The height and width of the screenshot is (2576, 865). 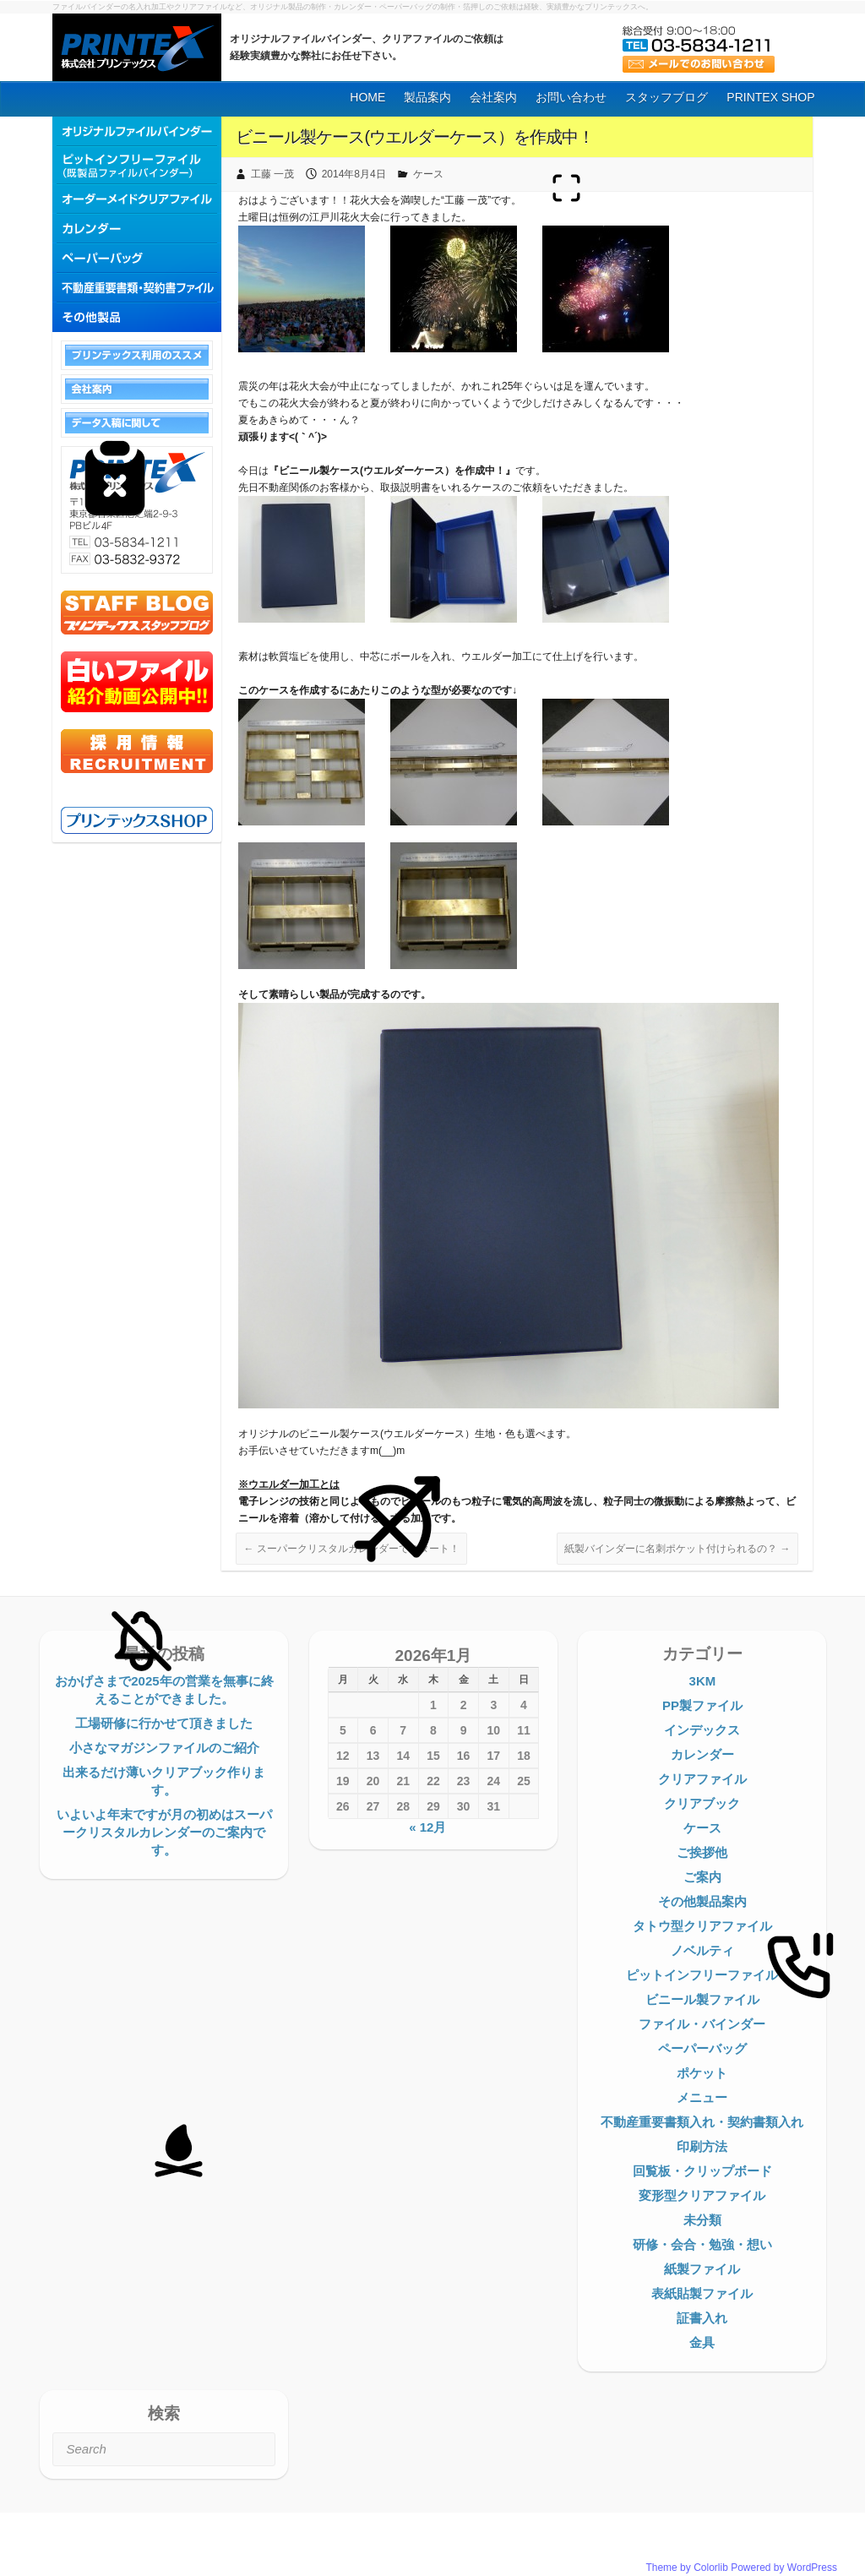 I want to click on mute notifications, so click(x=141, y=1641).